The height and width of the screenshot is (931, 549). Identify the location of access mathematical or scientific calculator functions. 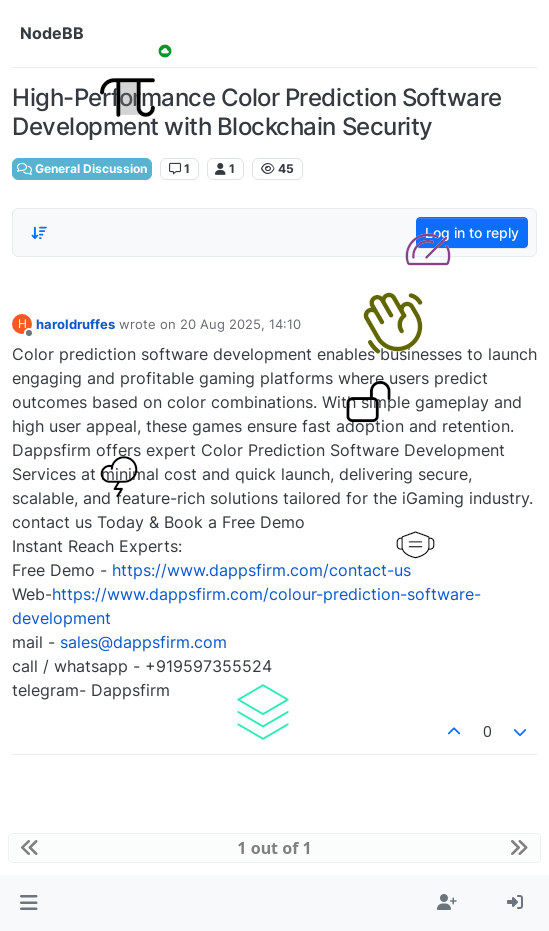
(128, 96).